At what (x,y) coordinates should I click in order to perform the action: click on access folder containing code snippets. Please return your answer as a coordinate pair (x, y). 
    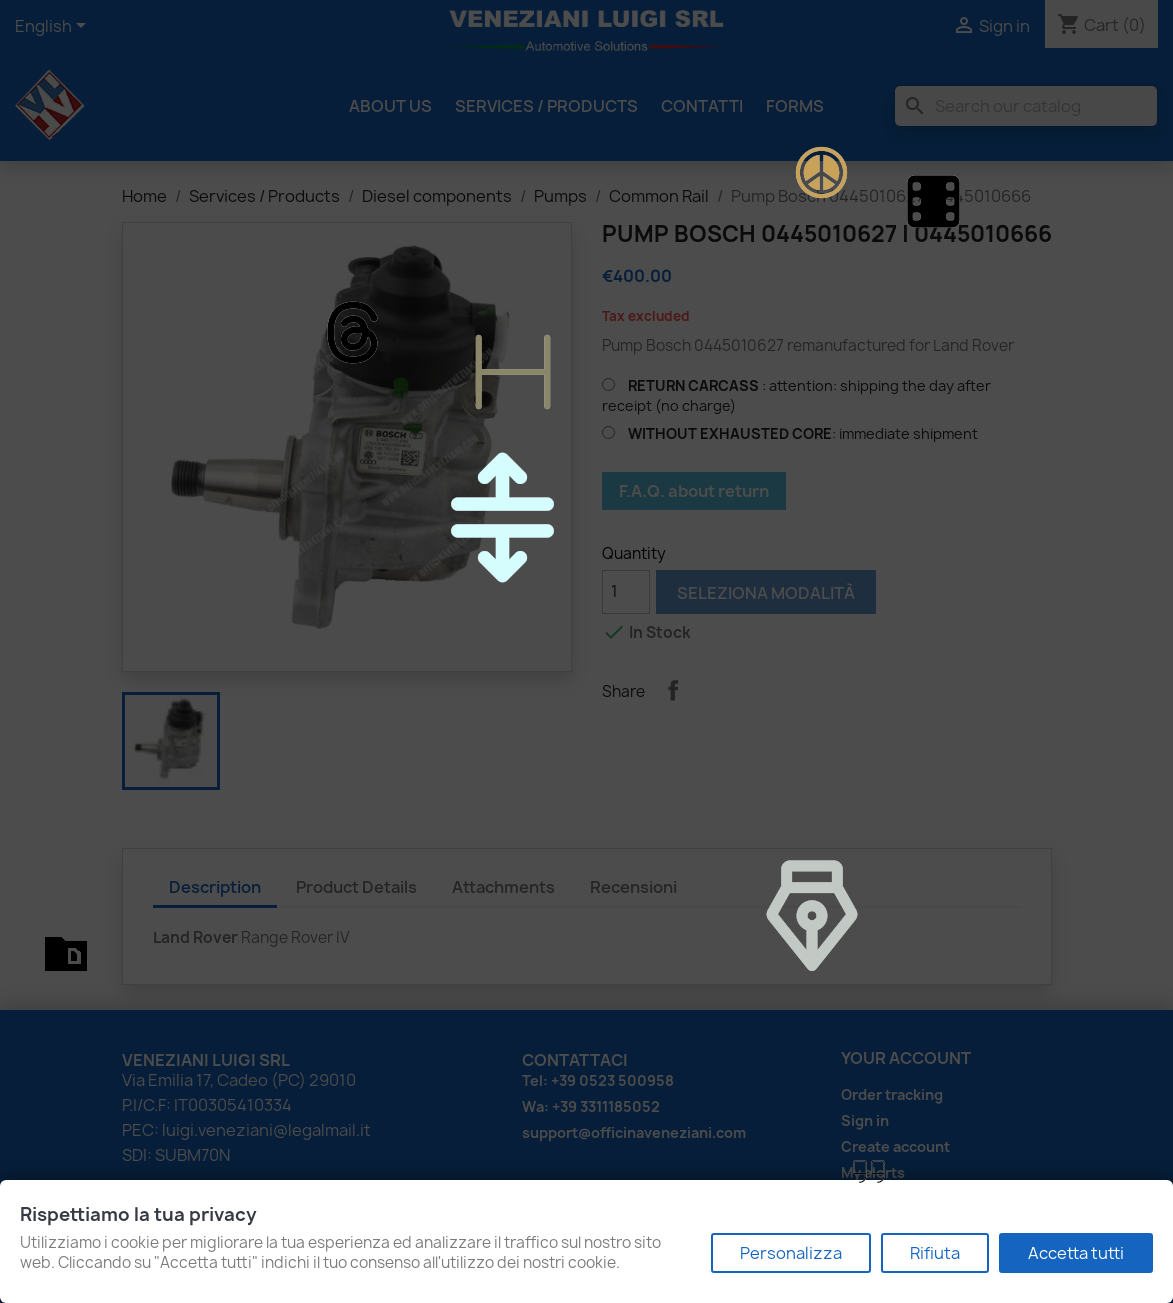
    Looking at the image, I should click on (66, 954).